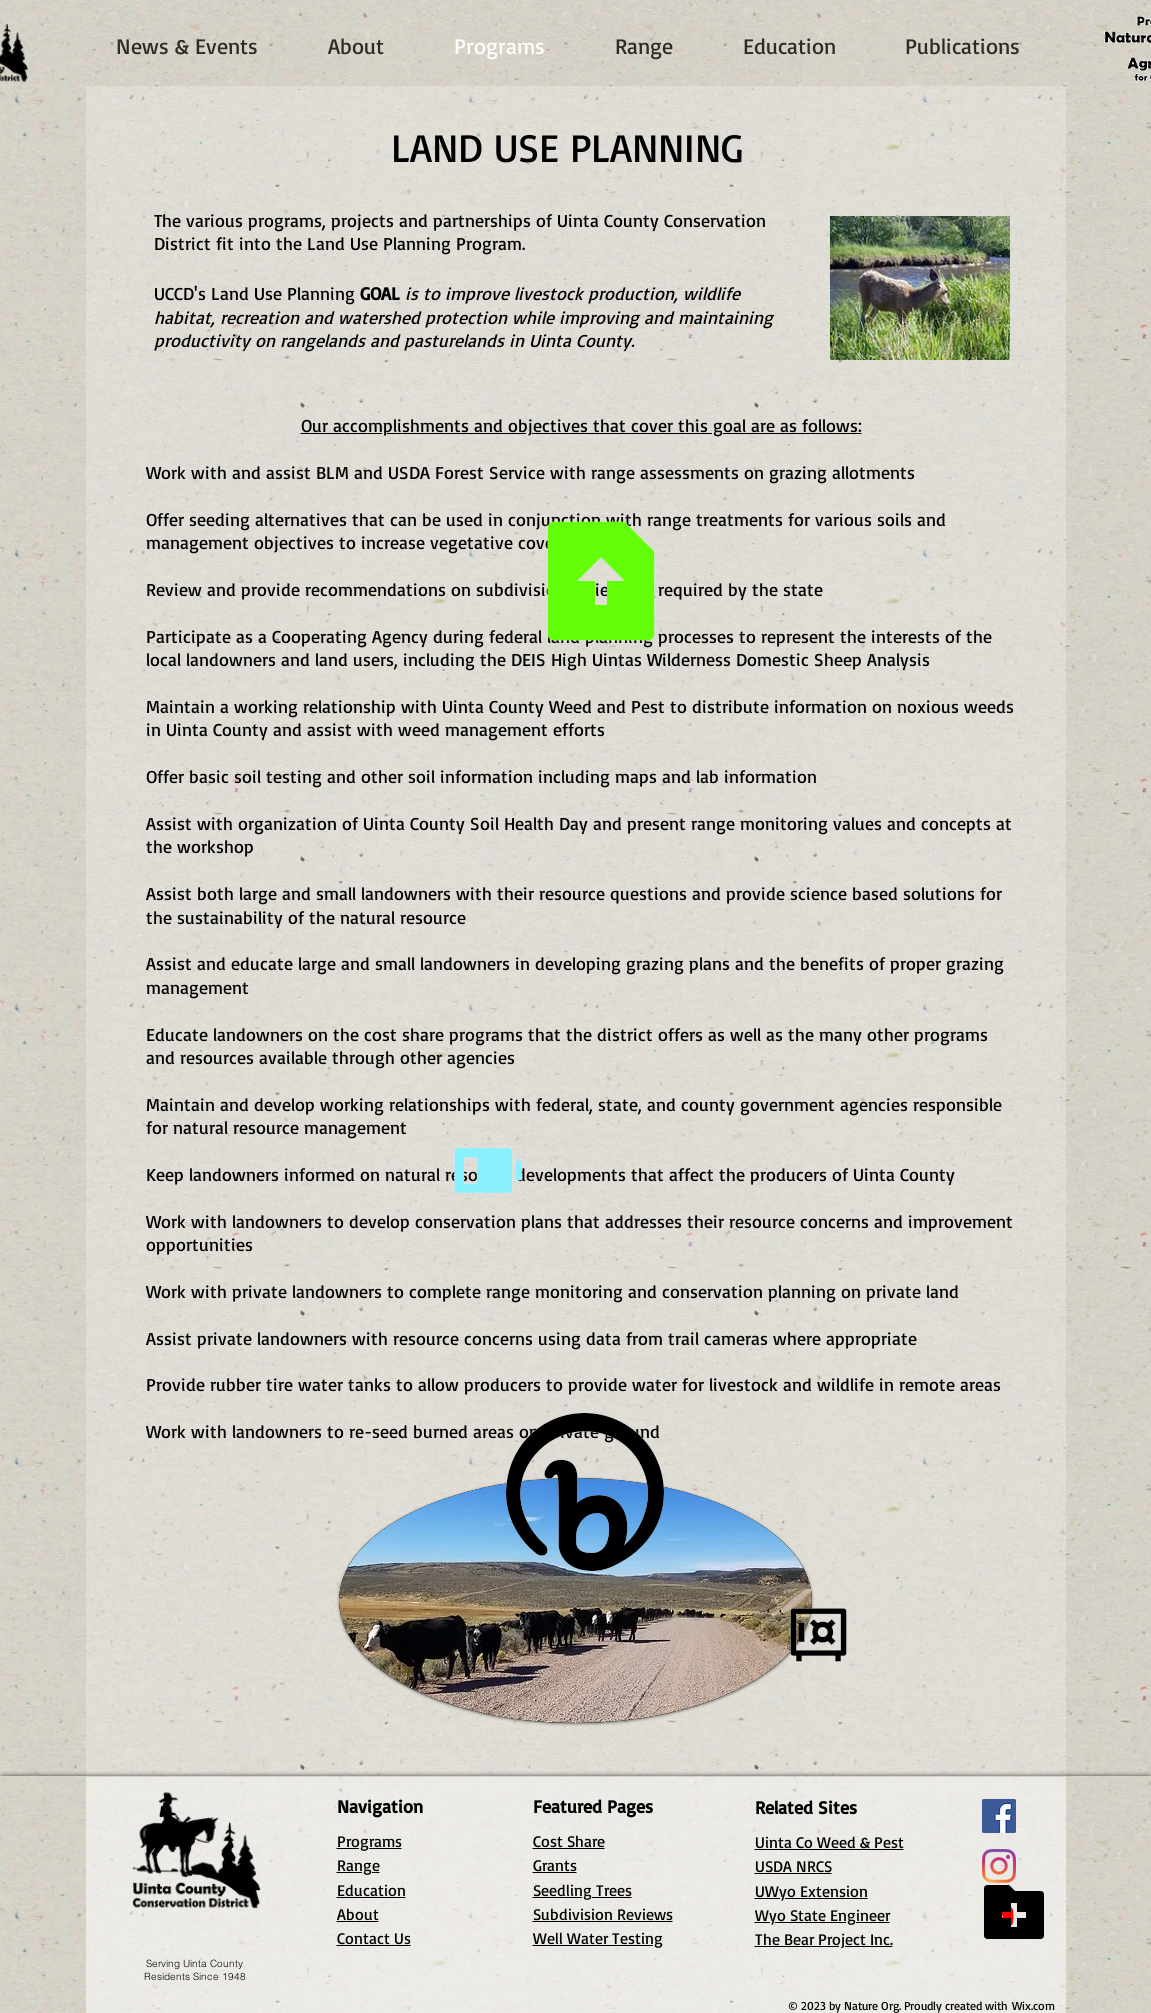  What do you see at coordinates (601, 581) in the screenshot?
I see `upload a file or document` at bounding box center [601, 581].